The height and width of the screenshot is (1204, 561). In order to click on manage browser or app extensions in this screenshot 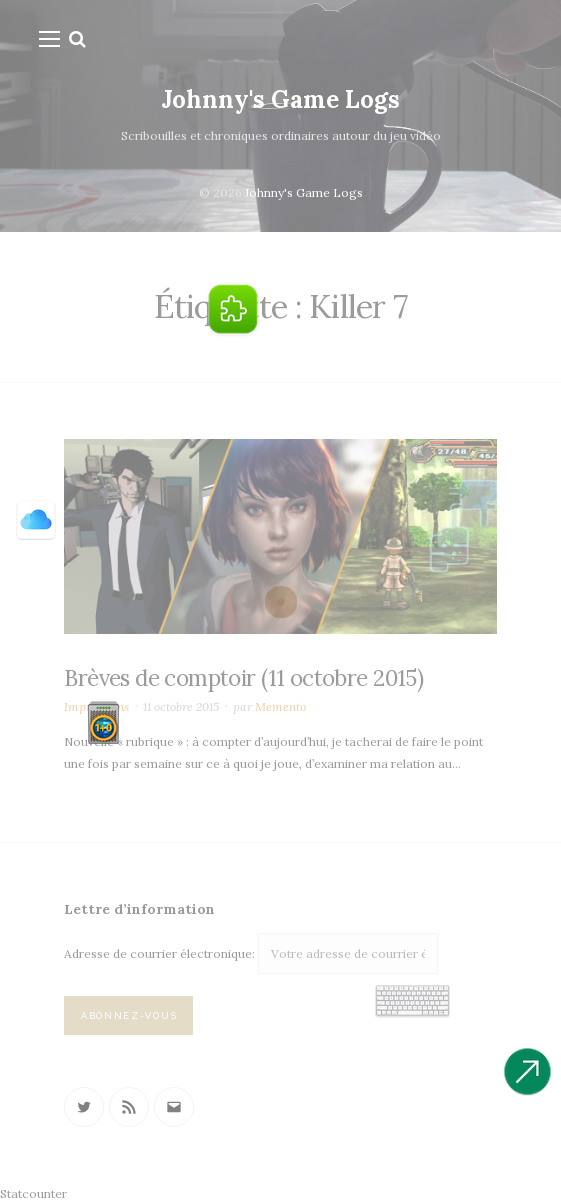, I will do `click(233, 310)`.